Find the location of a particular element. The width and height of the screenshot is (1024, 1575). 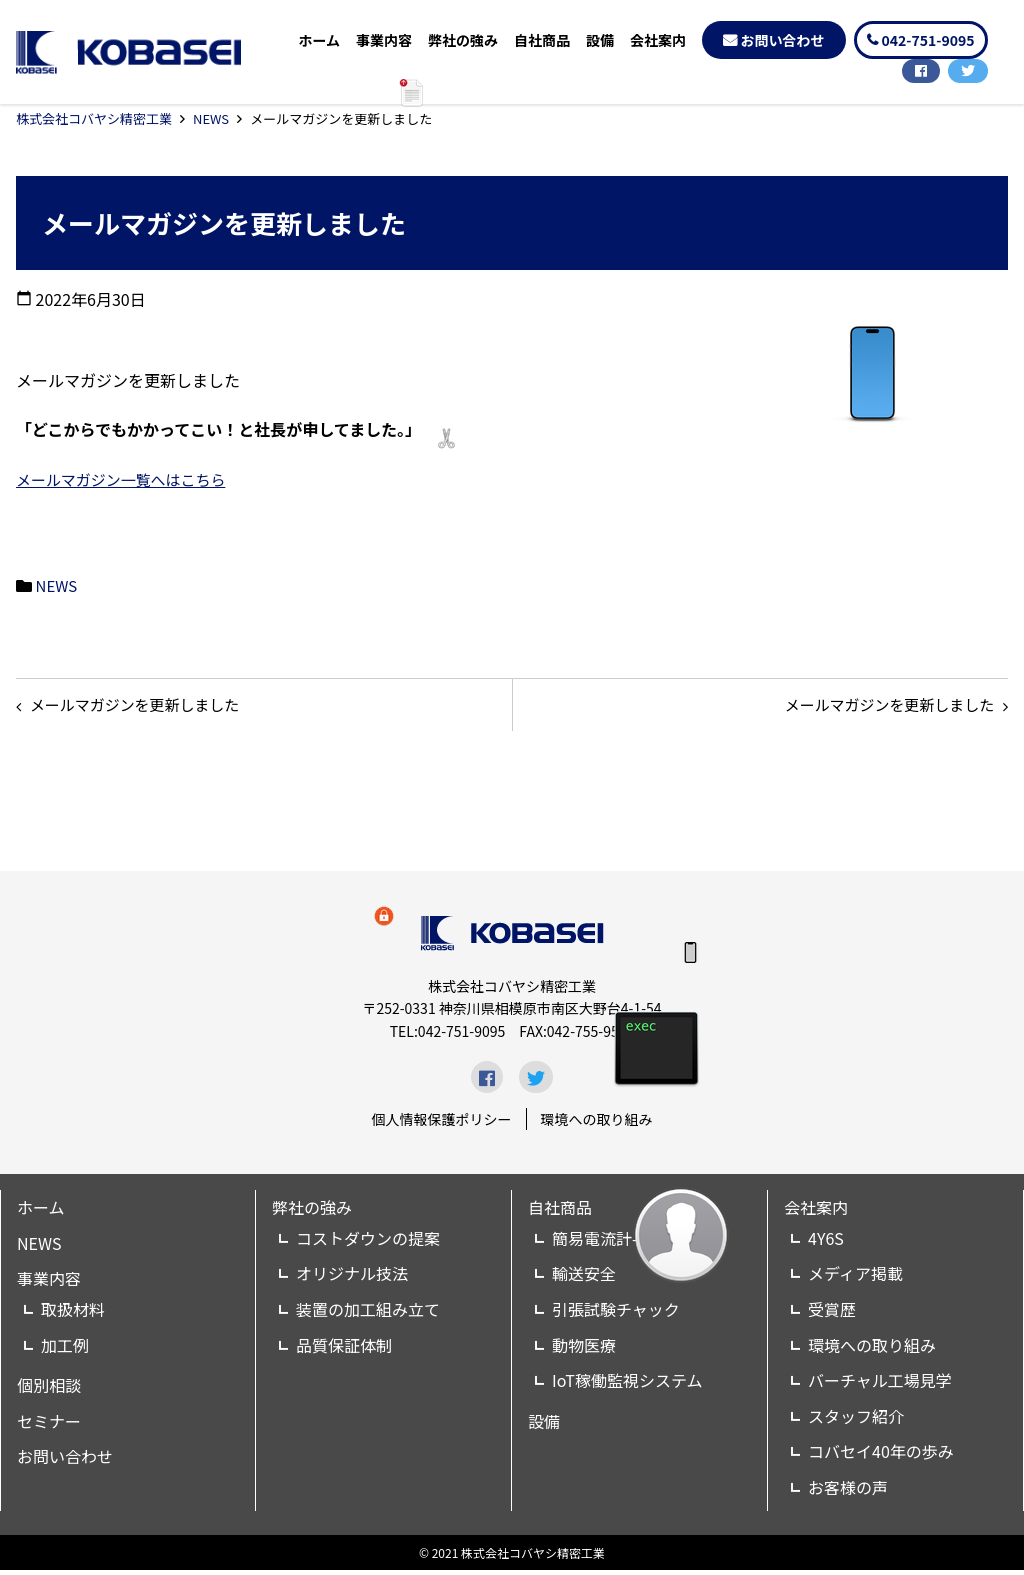

indicates an executable binary file is located at coordinates (656, 1048).